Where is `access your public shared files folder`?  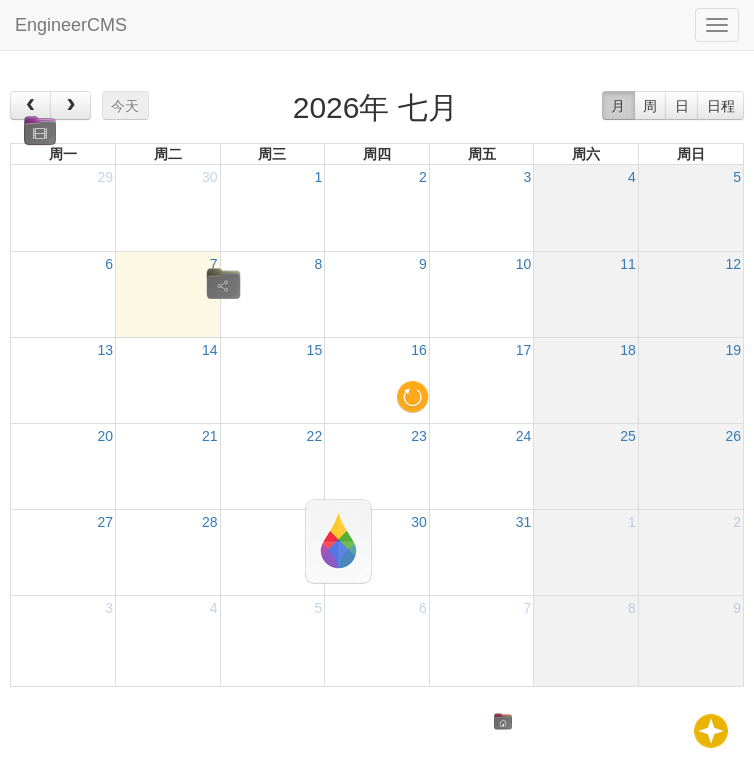 access your public shared files folder is located at coordinates (223, 283).